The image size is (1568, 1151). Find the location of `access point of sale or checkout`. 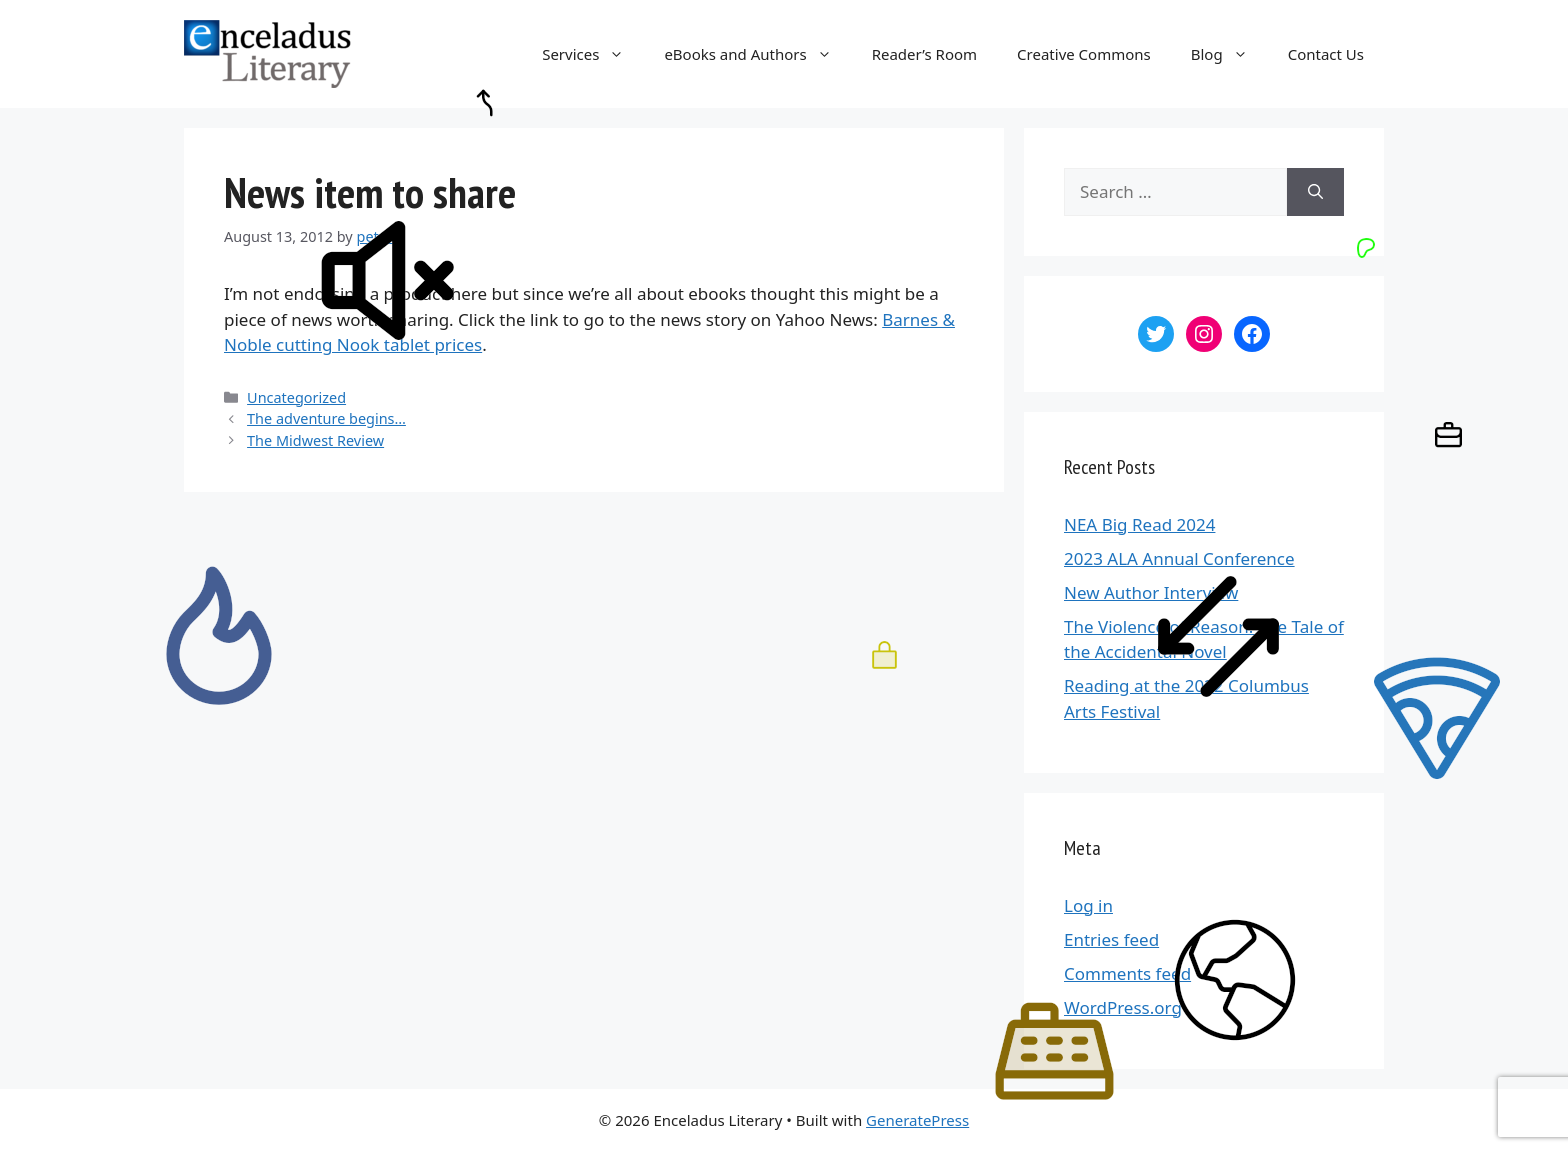

access point of sale or checkout is located at coordinates (1054, 1057).